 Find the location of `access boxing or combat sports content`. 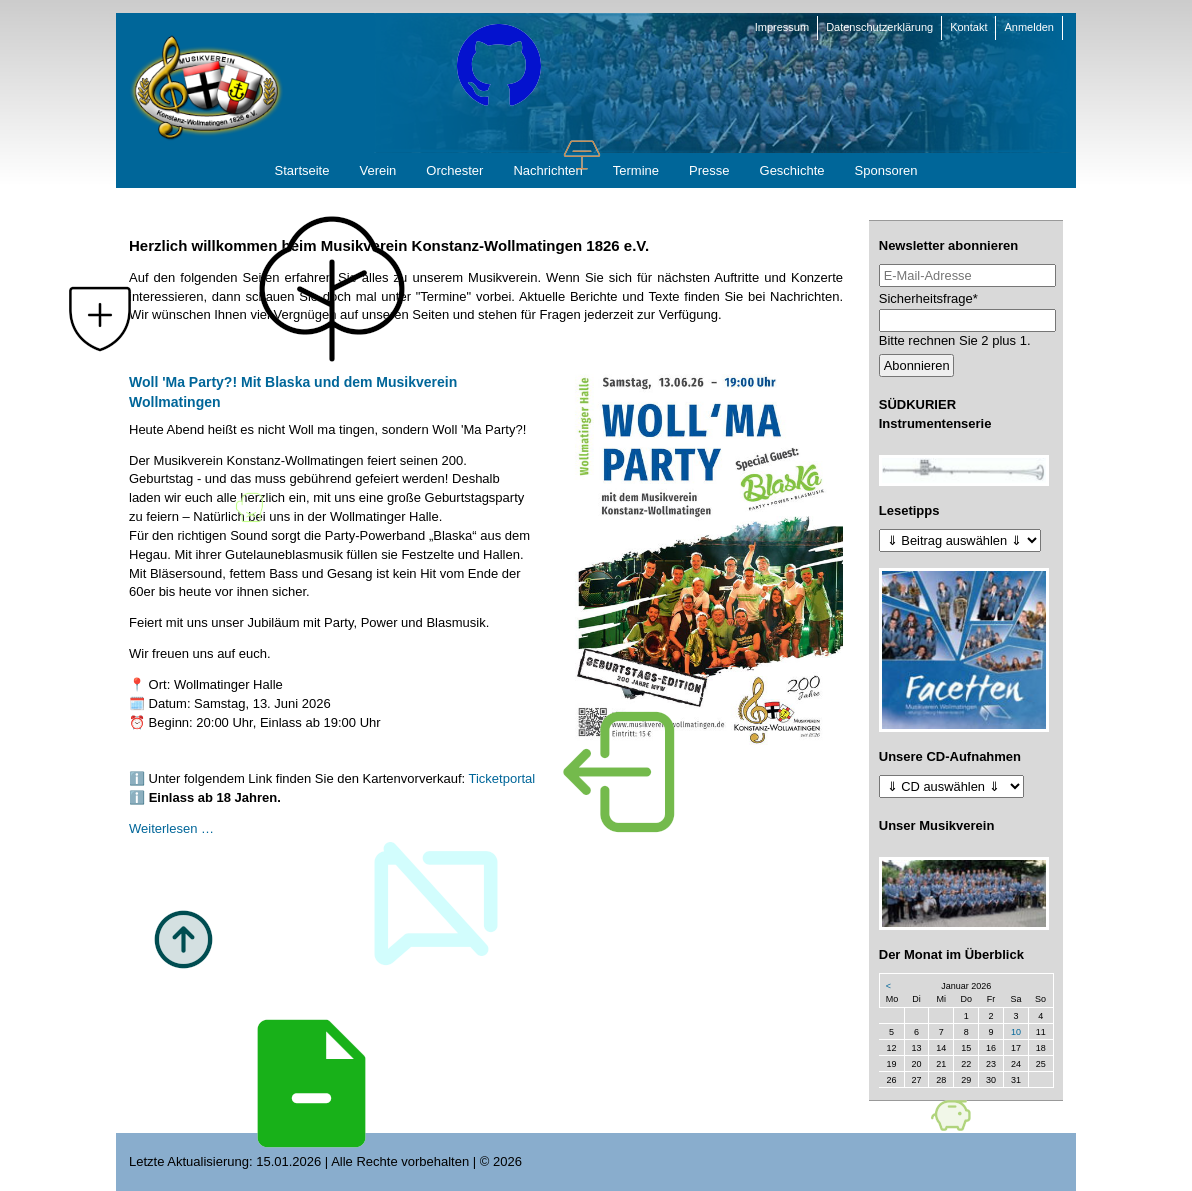

access boxing or combat sports content is located at coordinates (250, 508).